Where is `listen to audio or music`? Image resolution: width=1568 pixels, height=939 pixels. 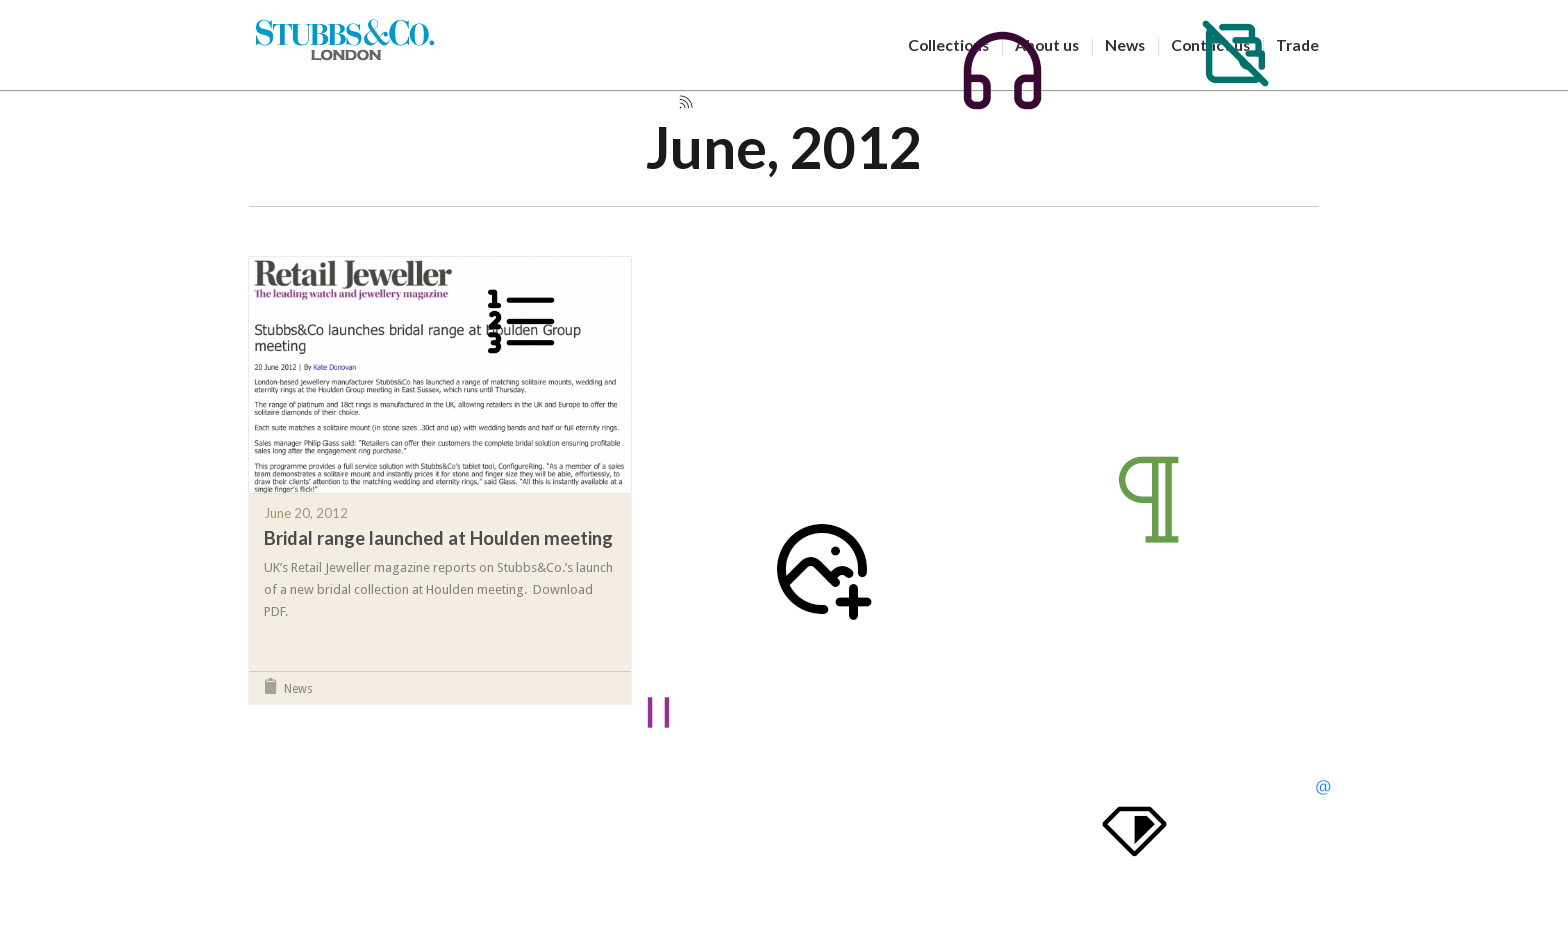
listen to audio or music is located at coordinates (1002, 70).